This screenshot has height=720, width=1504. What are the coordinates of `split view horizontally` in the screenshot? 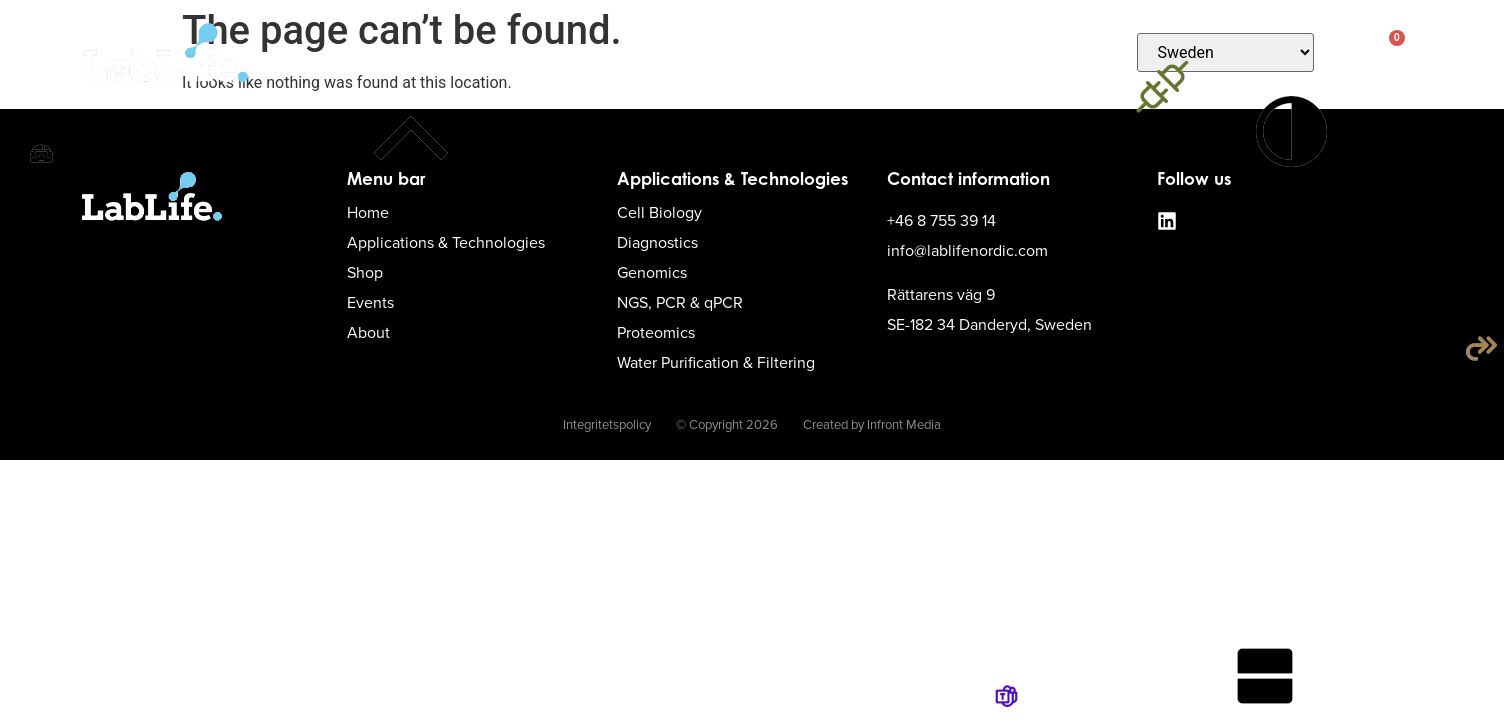 It's located at (1265, 676).